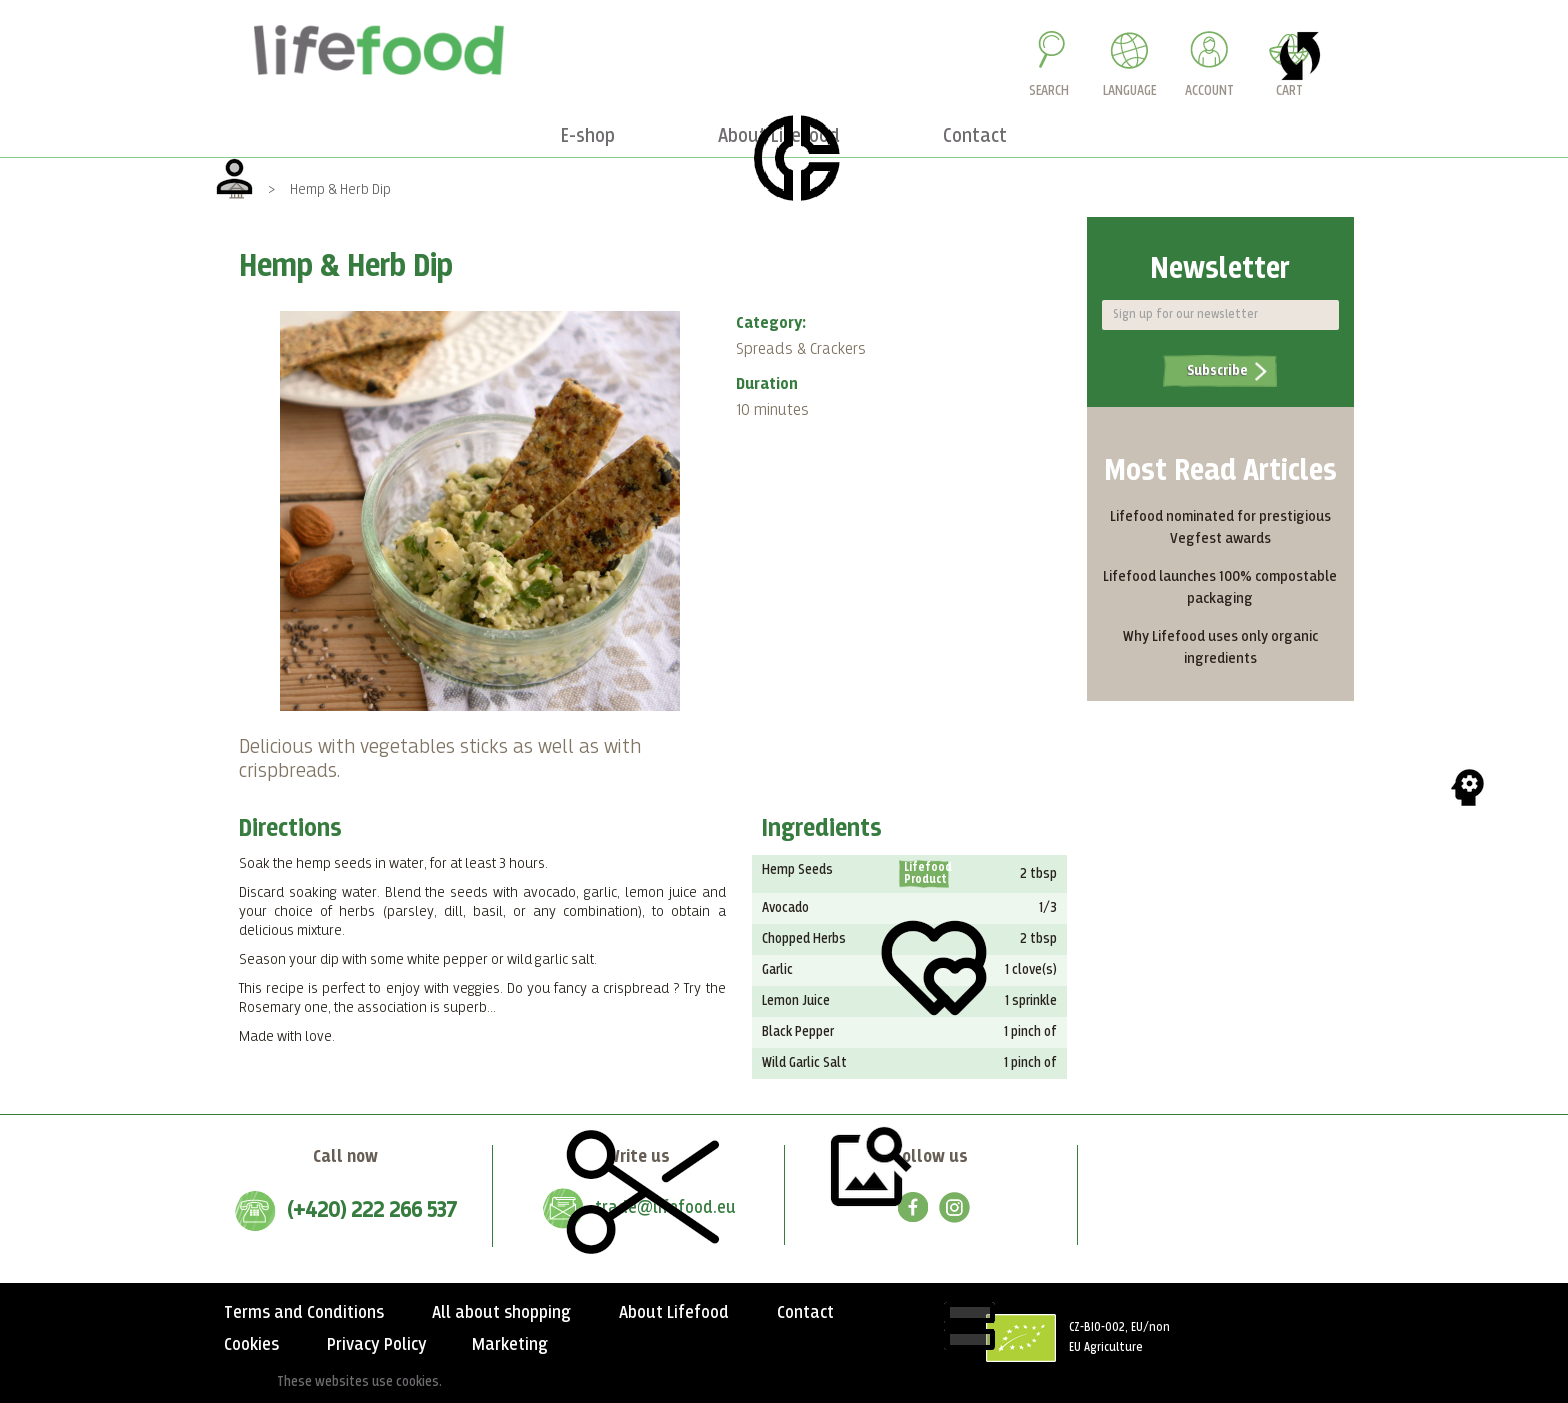  I want to click on search using an image or photo, so click(870, 1166).